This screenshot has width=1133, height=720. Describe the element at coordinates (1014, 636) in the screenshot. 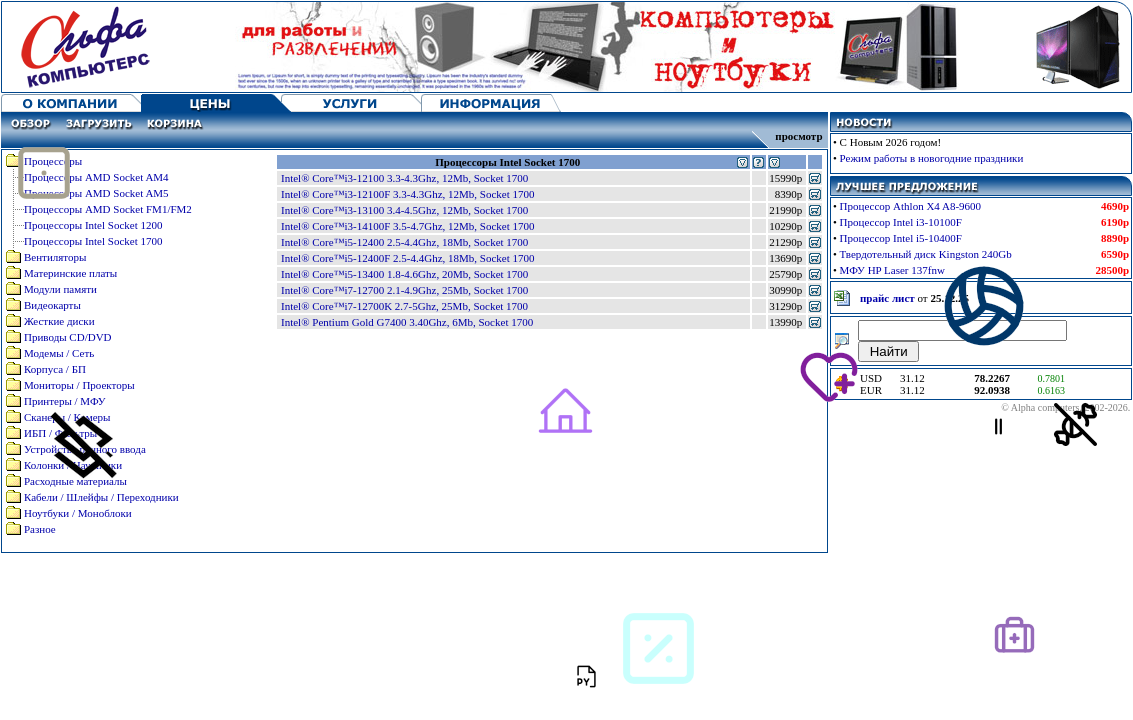

I see `access medical or health records` at that location.